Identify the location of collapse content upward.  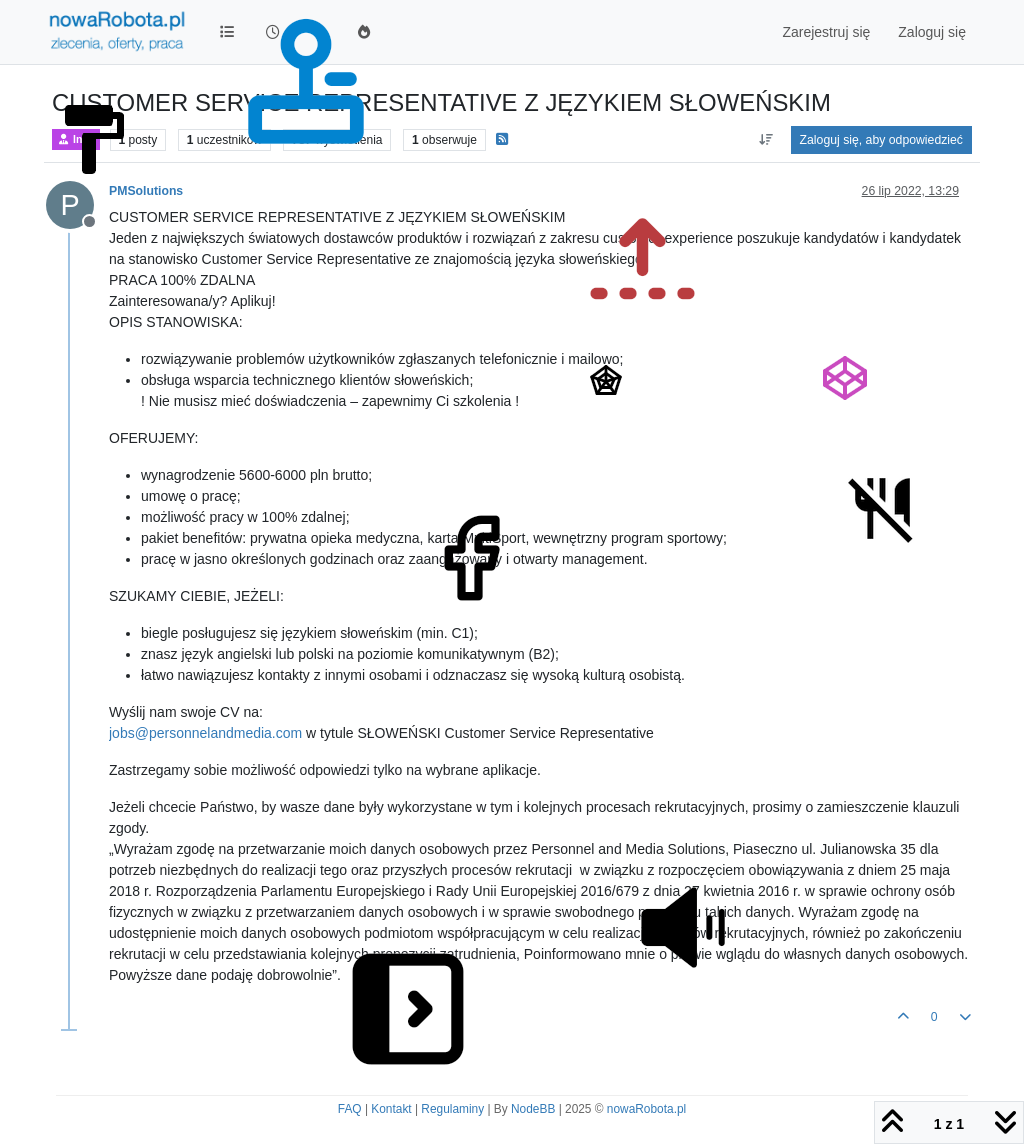
(642, 264).